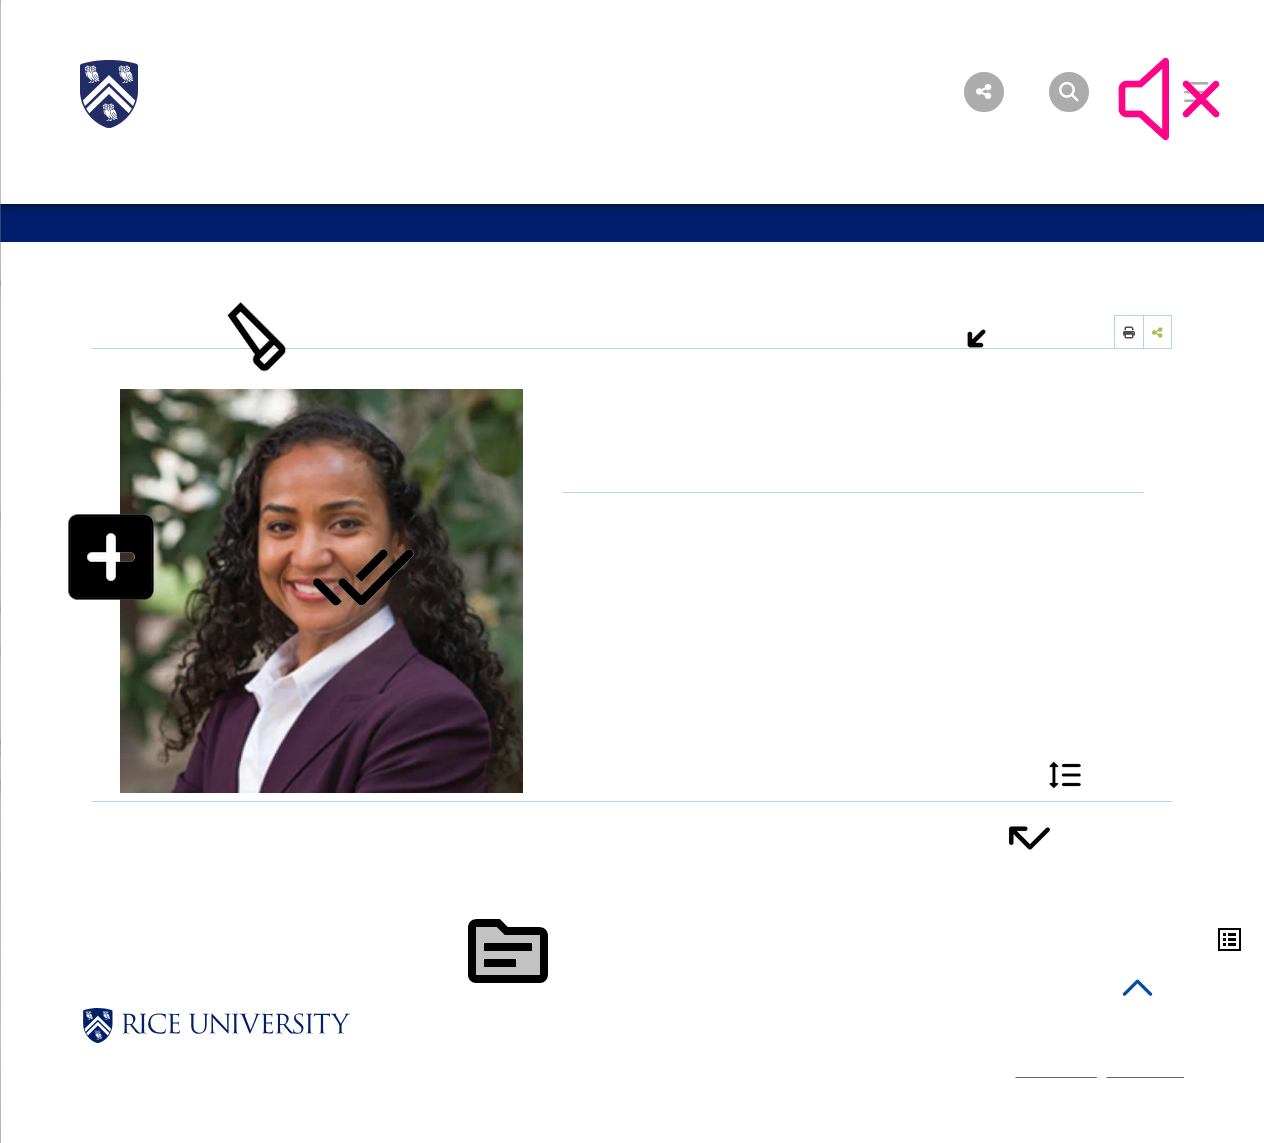 The image size is (1264, 1143). I want to click on view a detailed list or checklist, so click(1229, 939).